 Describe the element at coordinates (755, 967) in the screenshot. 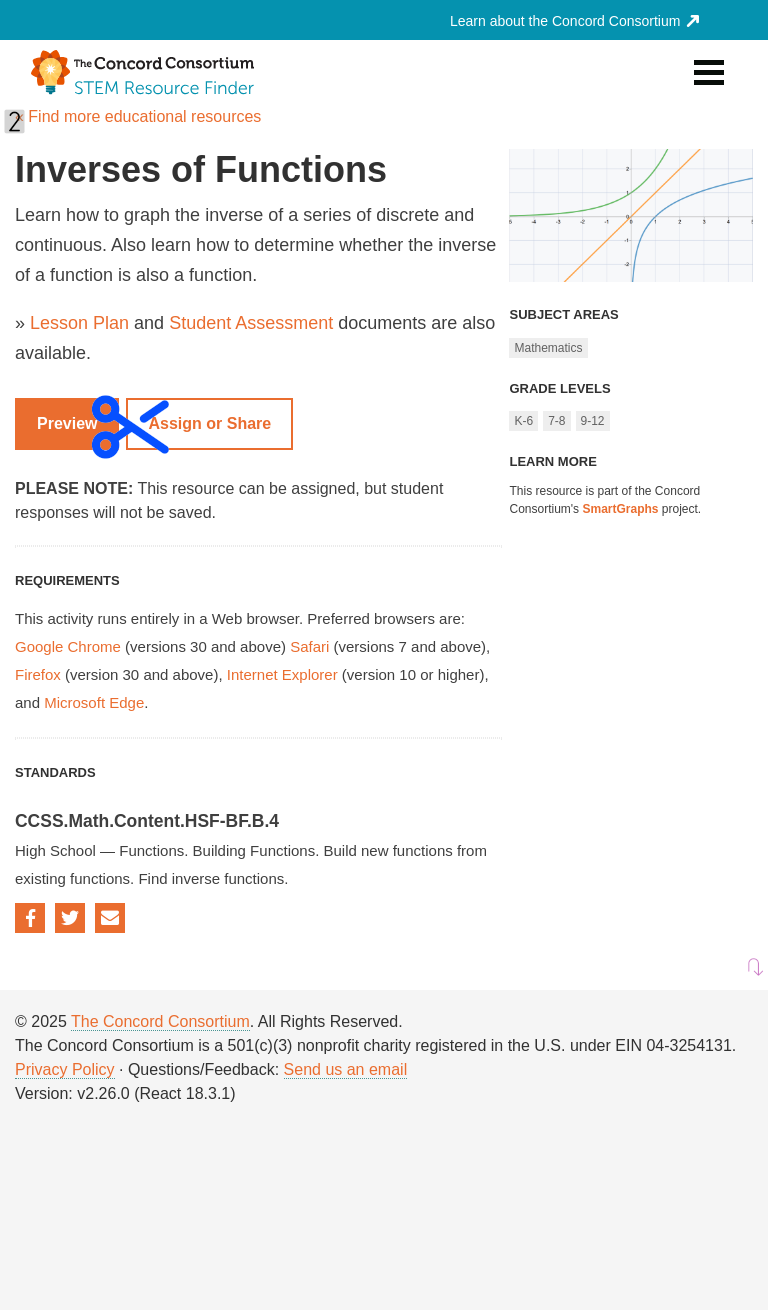

I see `redo or repeat last action` at that location.